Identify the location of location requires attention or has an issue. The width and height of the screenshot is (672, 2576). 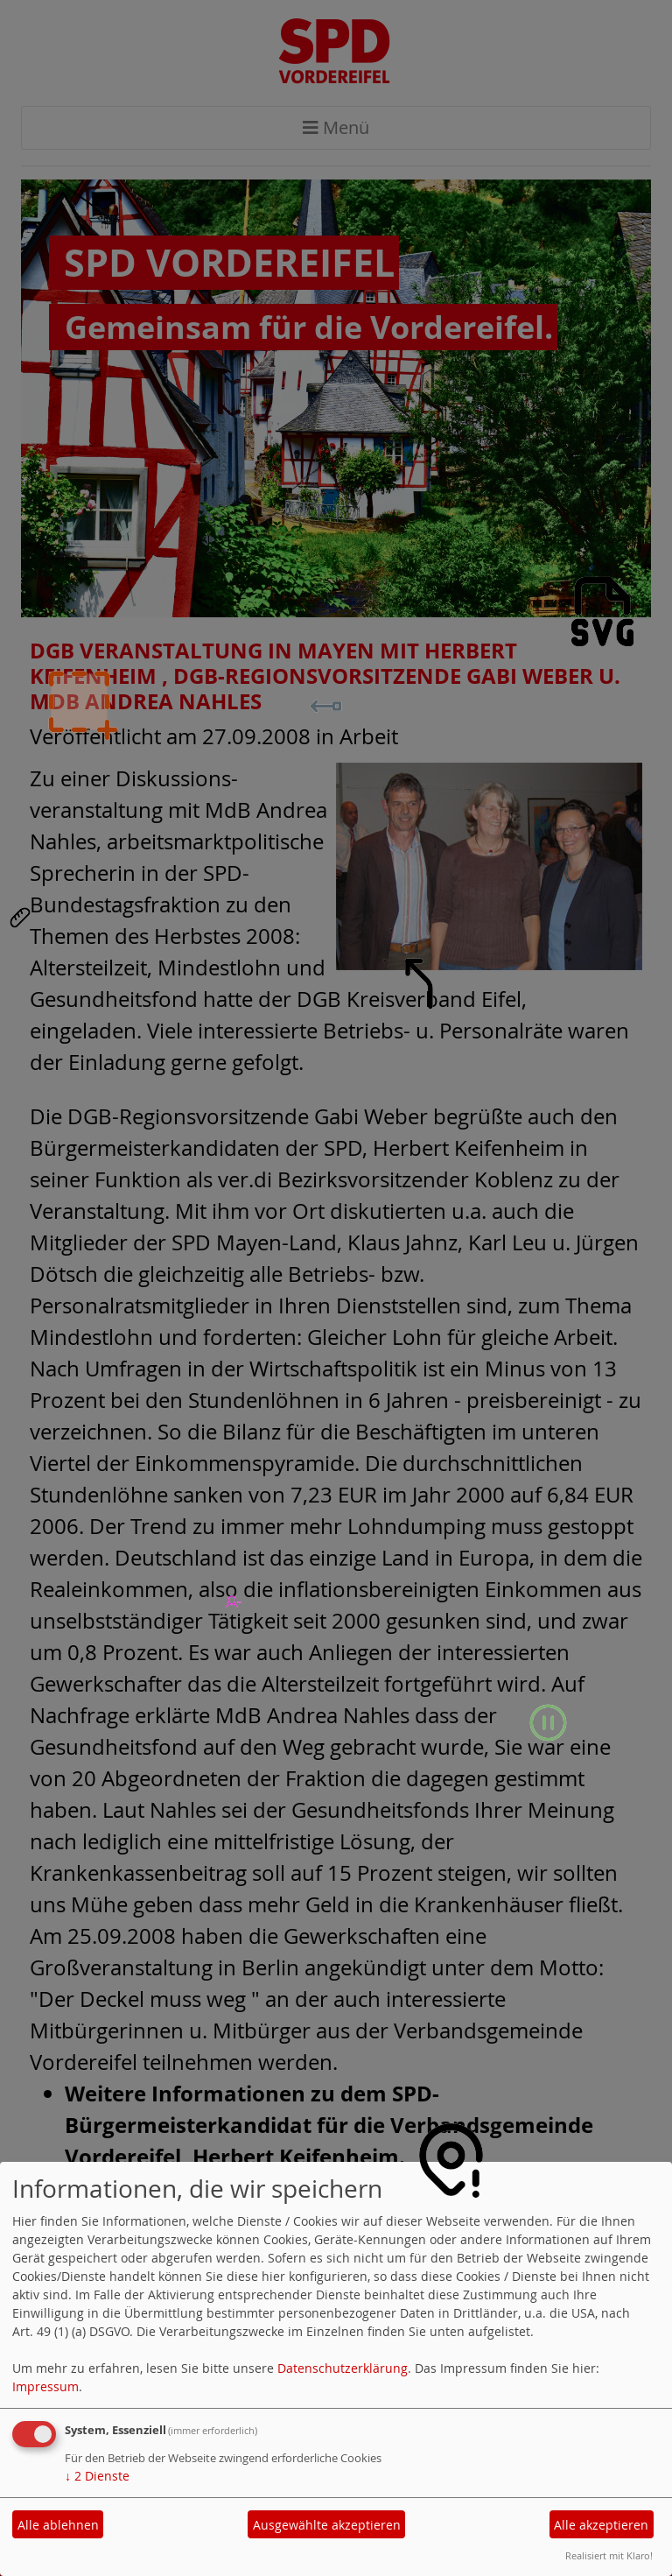
(451, 2158).